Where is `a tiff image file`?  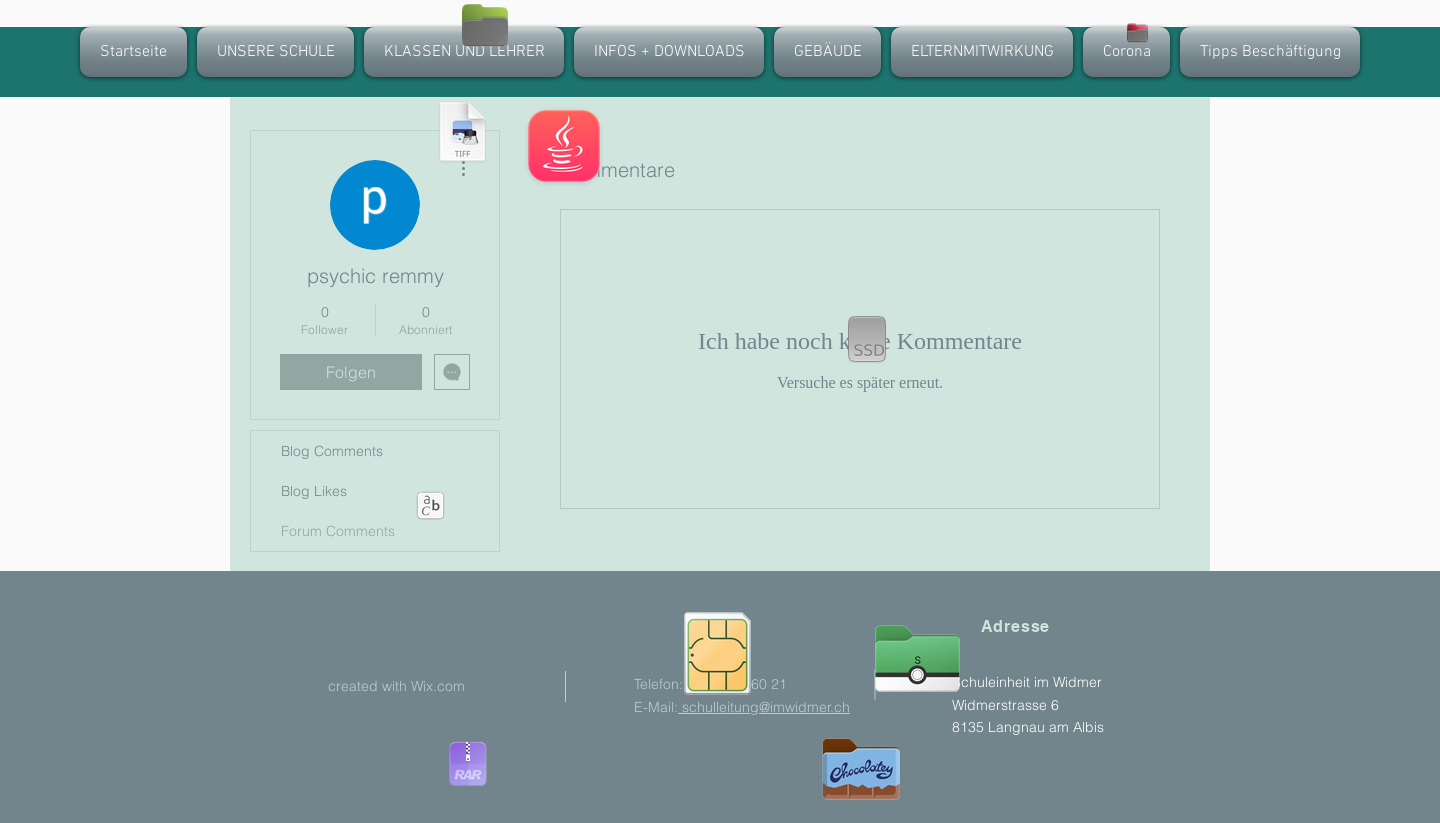
a tiff image file is located at coordinates (462, 132).